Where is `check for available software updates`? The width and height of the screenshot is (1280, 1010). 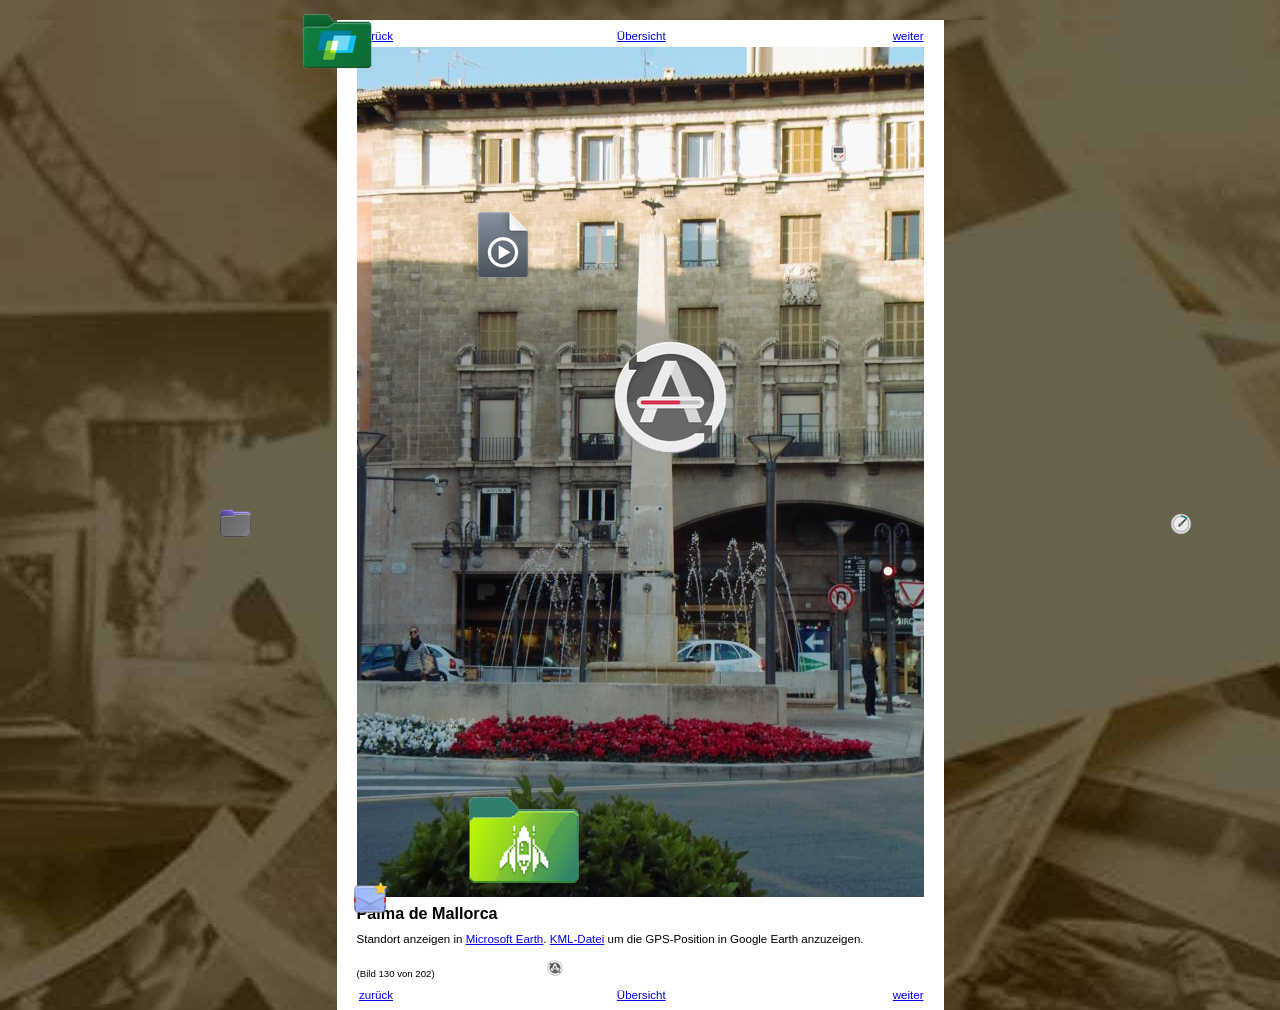
check for available software updates is located at coordinates (670, 397).